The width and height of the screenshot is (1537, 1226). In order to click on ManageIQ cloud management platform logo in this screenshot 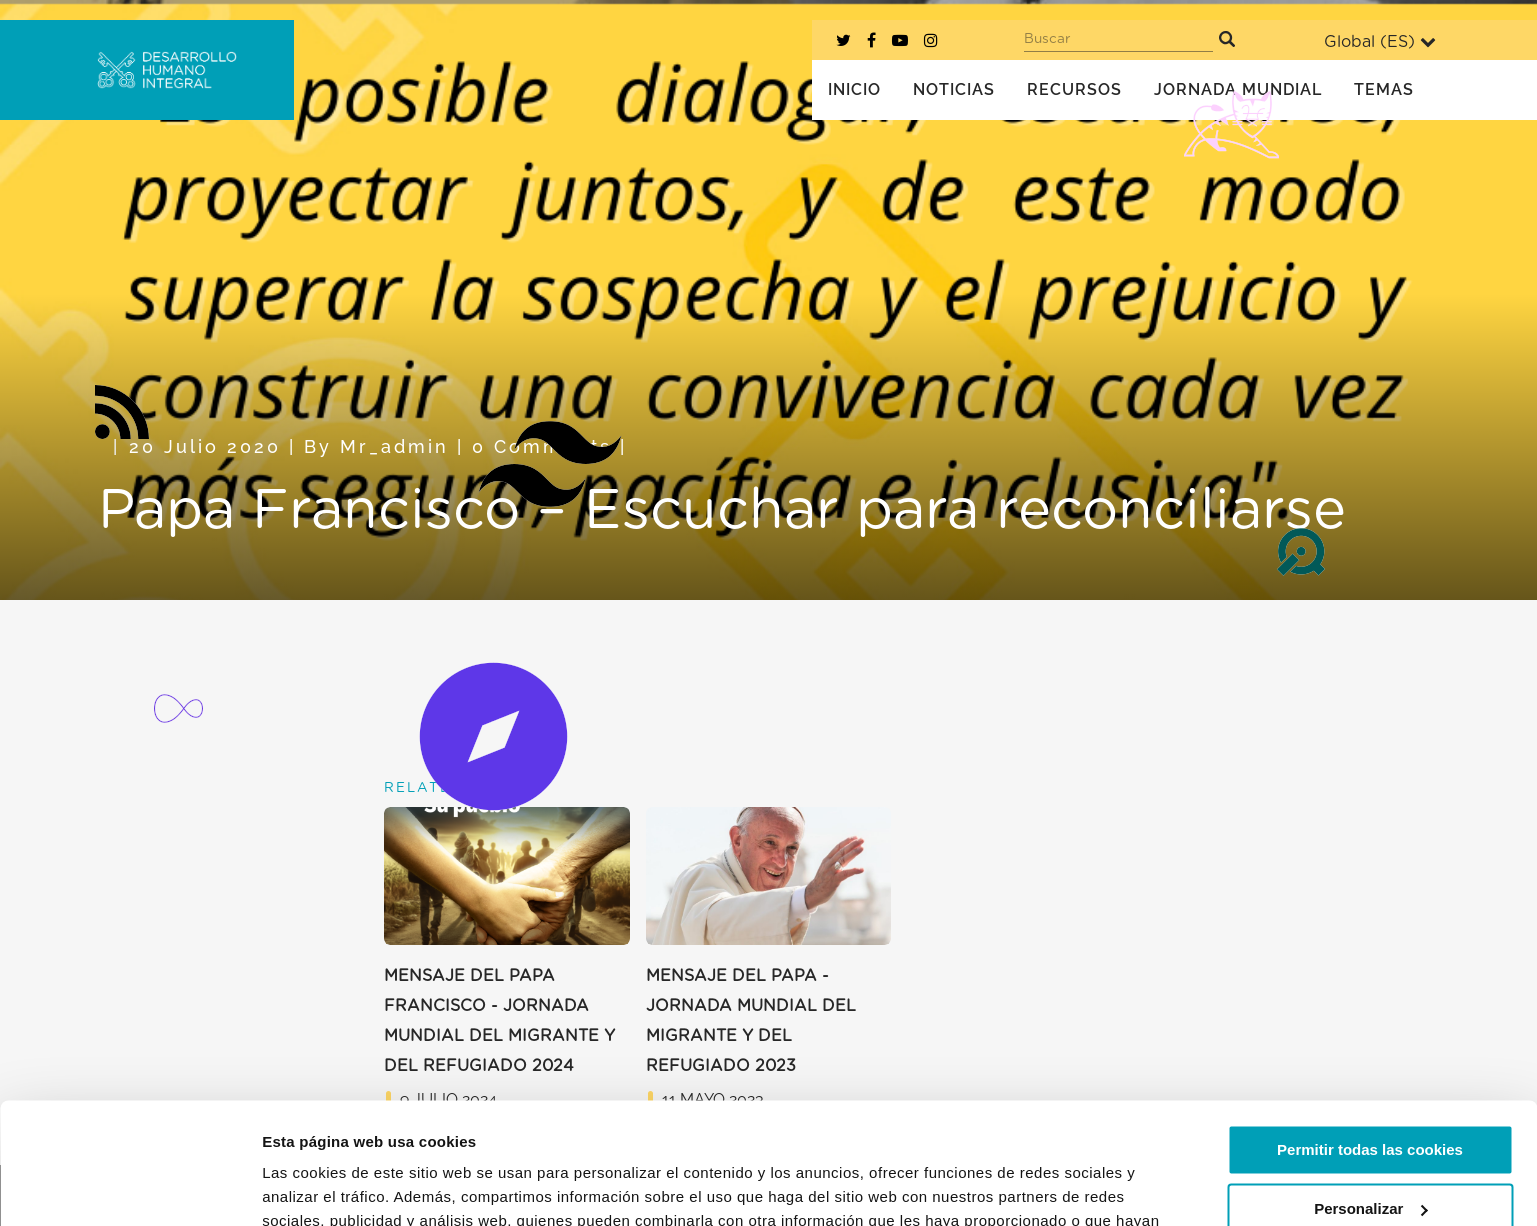, I will do `click(1301, 552)`.